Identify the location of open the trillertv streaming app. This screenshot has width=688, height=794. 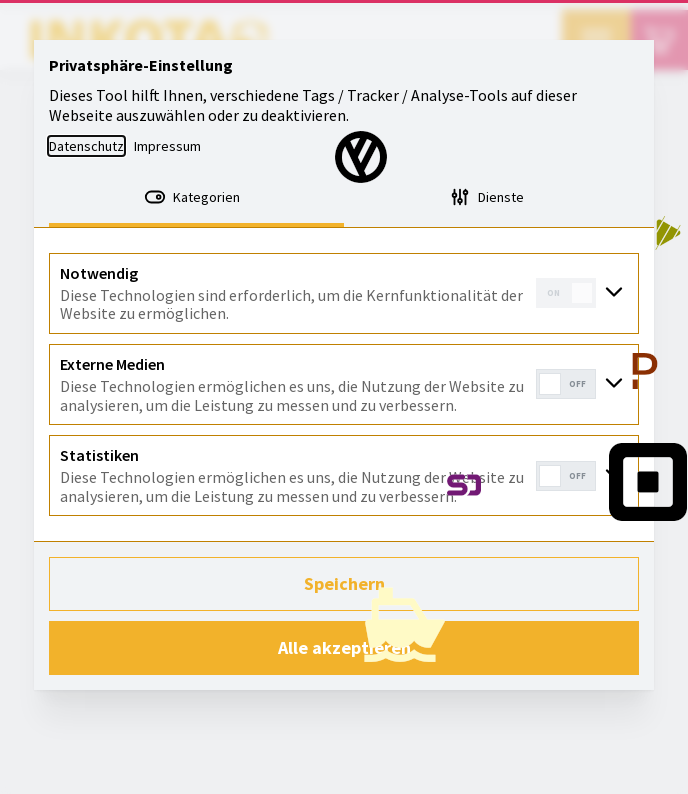
(668, 233).